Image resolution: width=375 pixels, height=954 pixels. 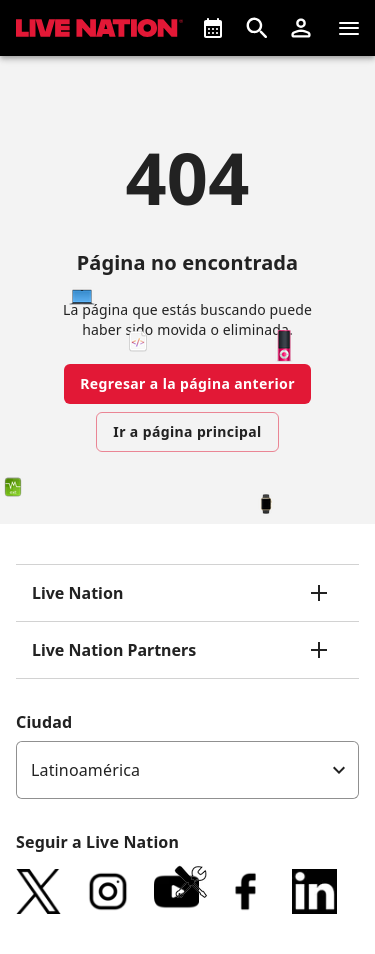 I want to click on access the utilities folder in the sidebar, so click(x=191, y=882).